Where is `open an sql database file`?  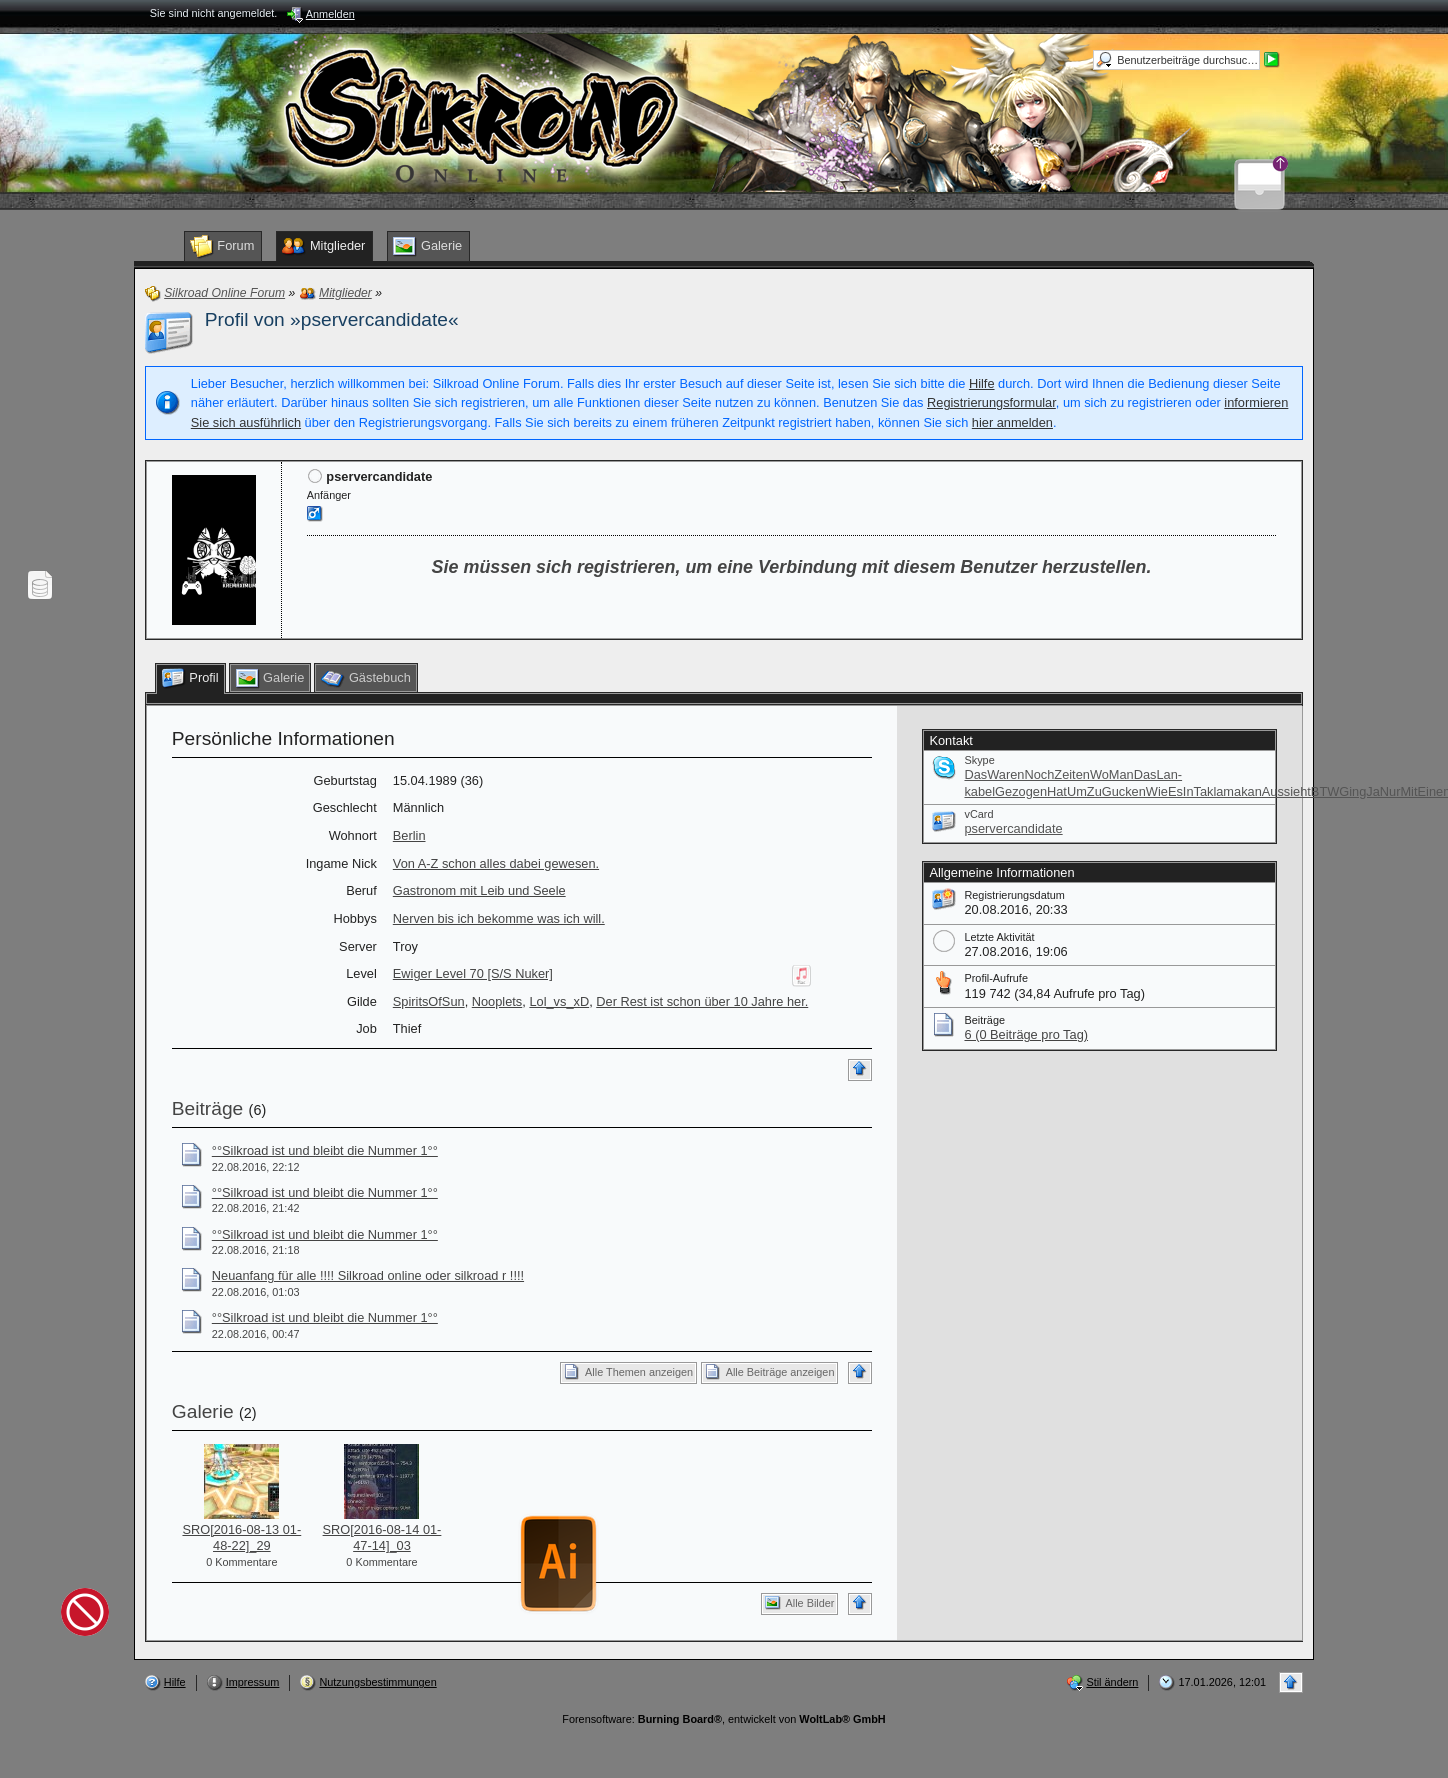
open an sql database file is located at coordinates (40, 585).